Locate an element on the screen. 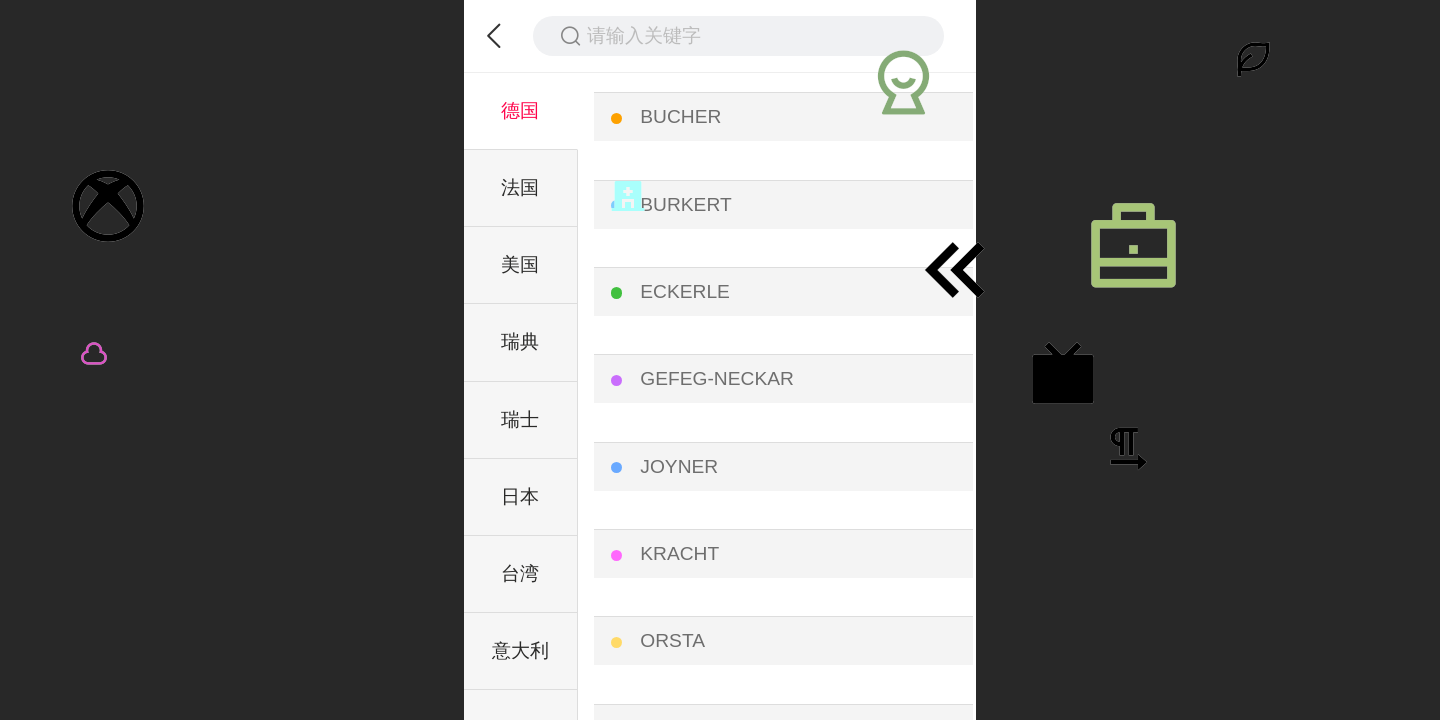  find nearby hospitals is located at coordinates (628, 196).